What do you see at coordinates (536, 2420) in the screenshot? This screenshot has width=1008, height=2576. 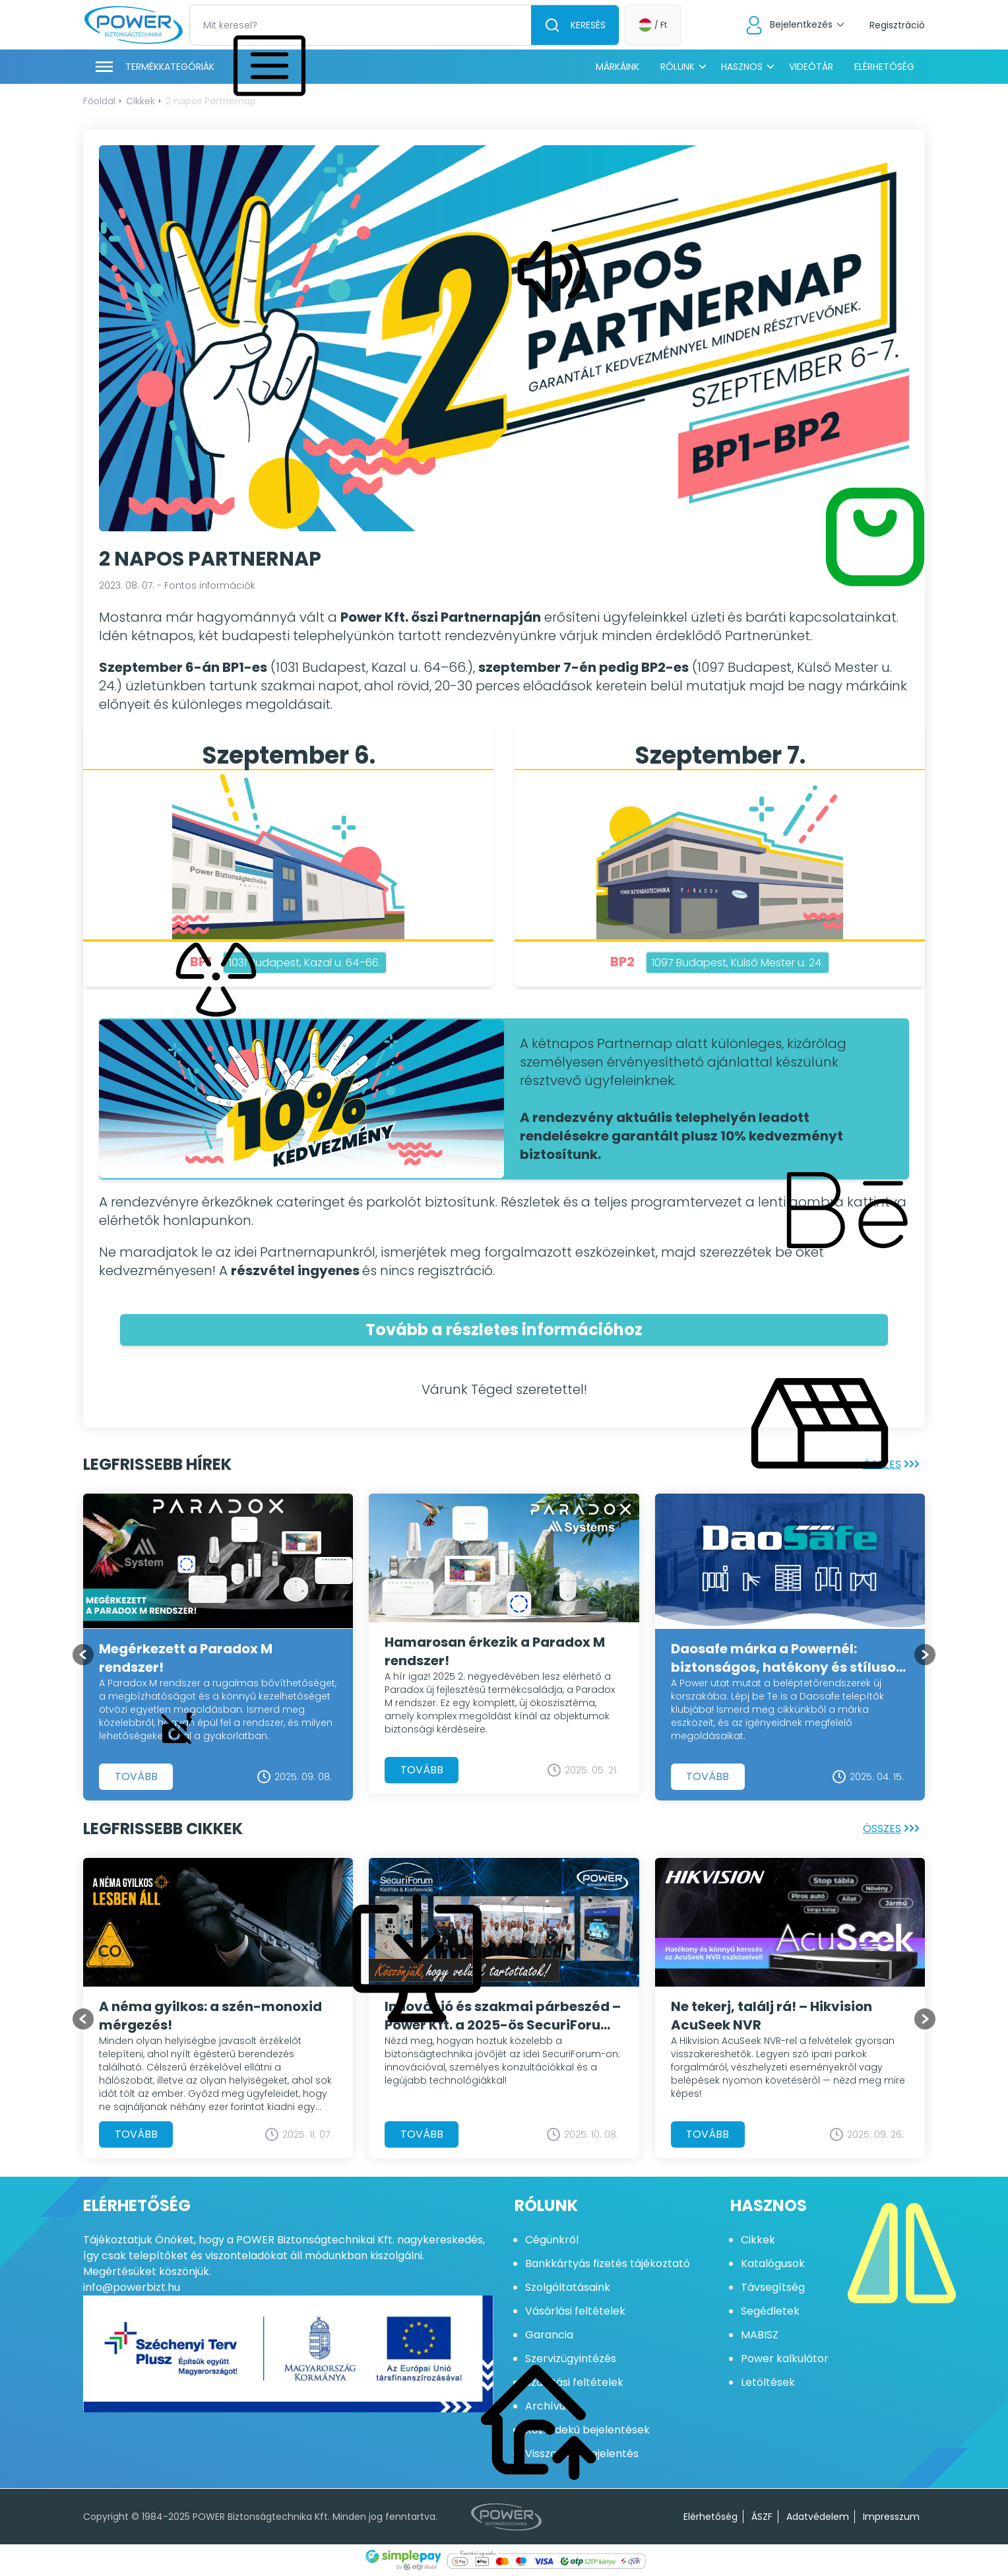 I see `navigate up to home directory` at bounding box center [536, 2420].